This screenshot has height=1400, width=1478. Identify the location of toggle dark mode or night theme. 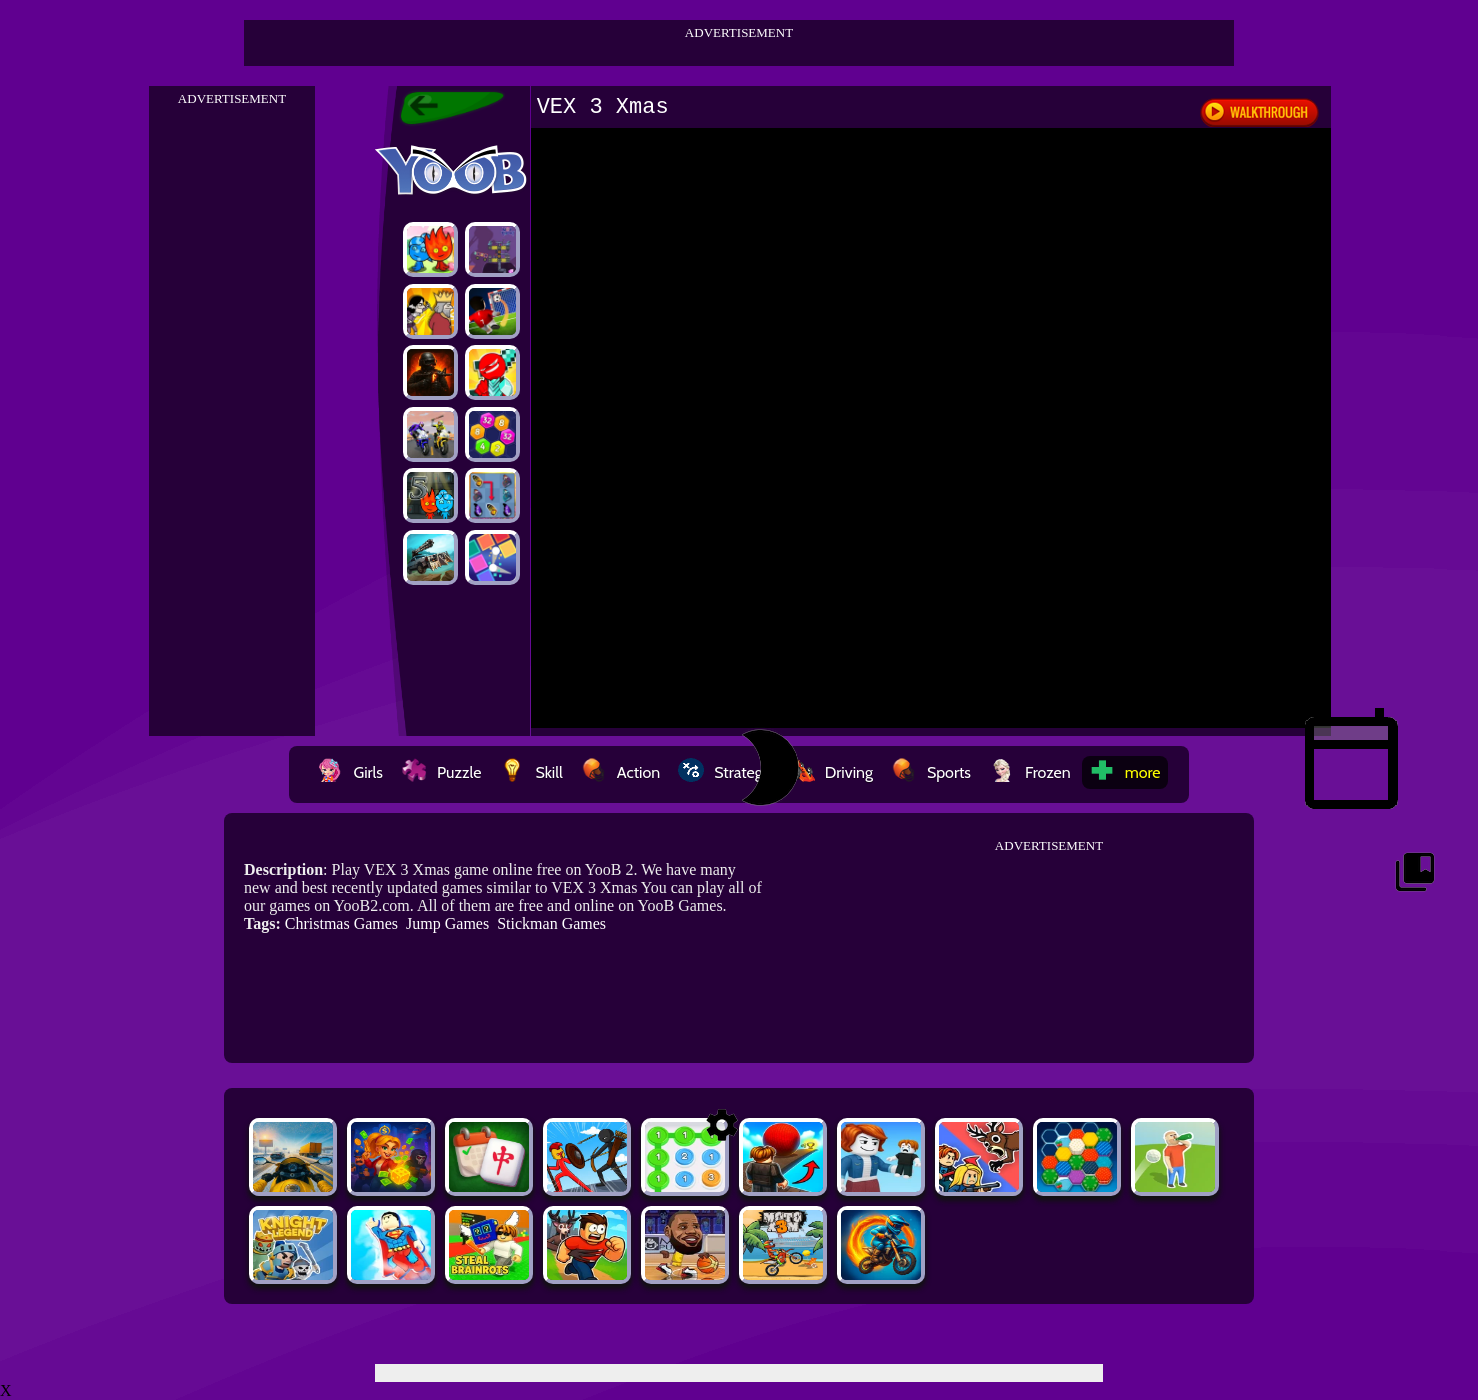
(768, 767).